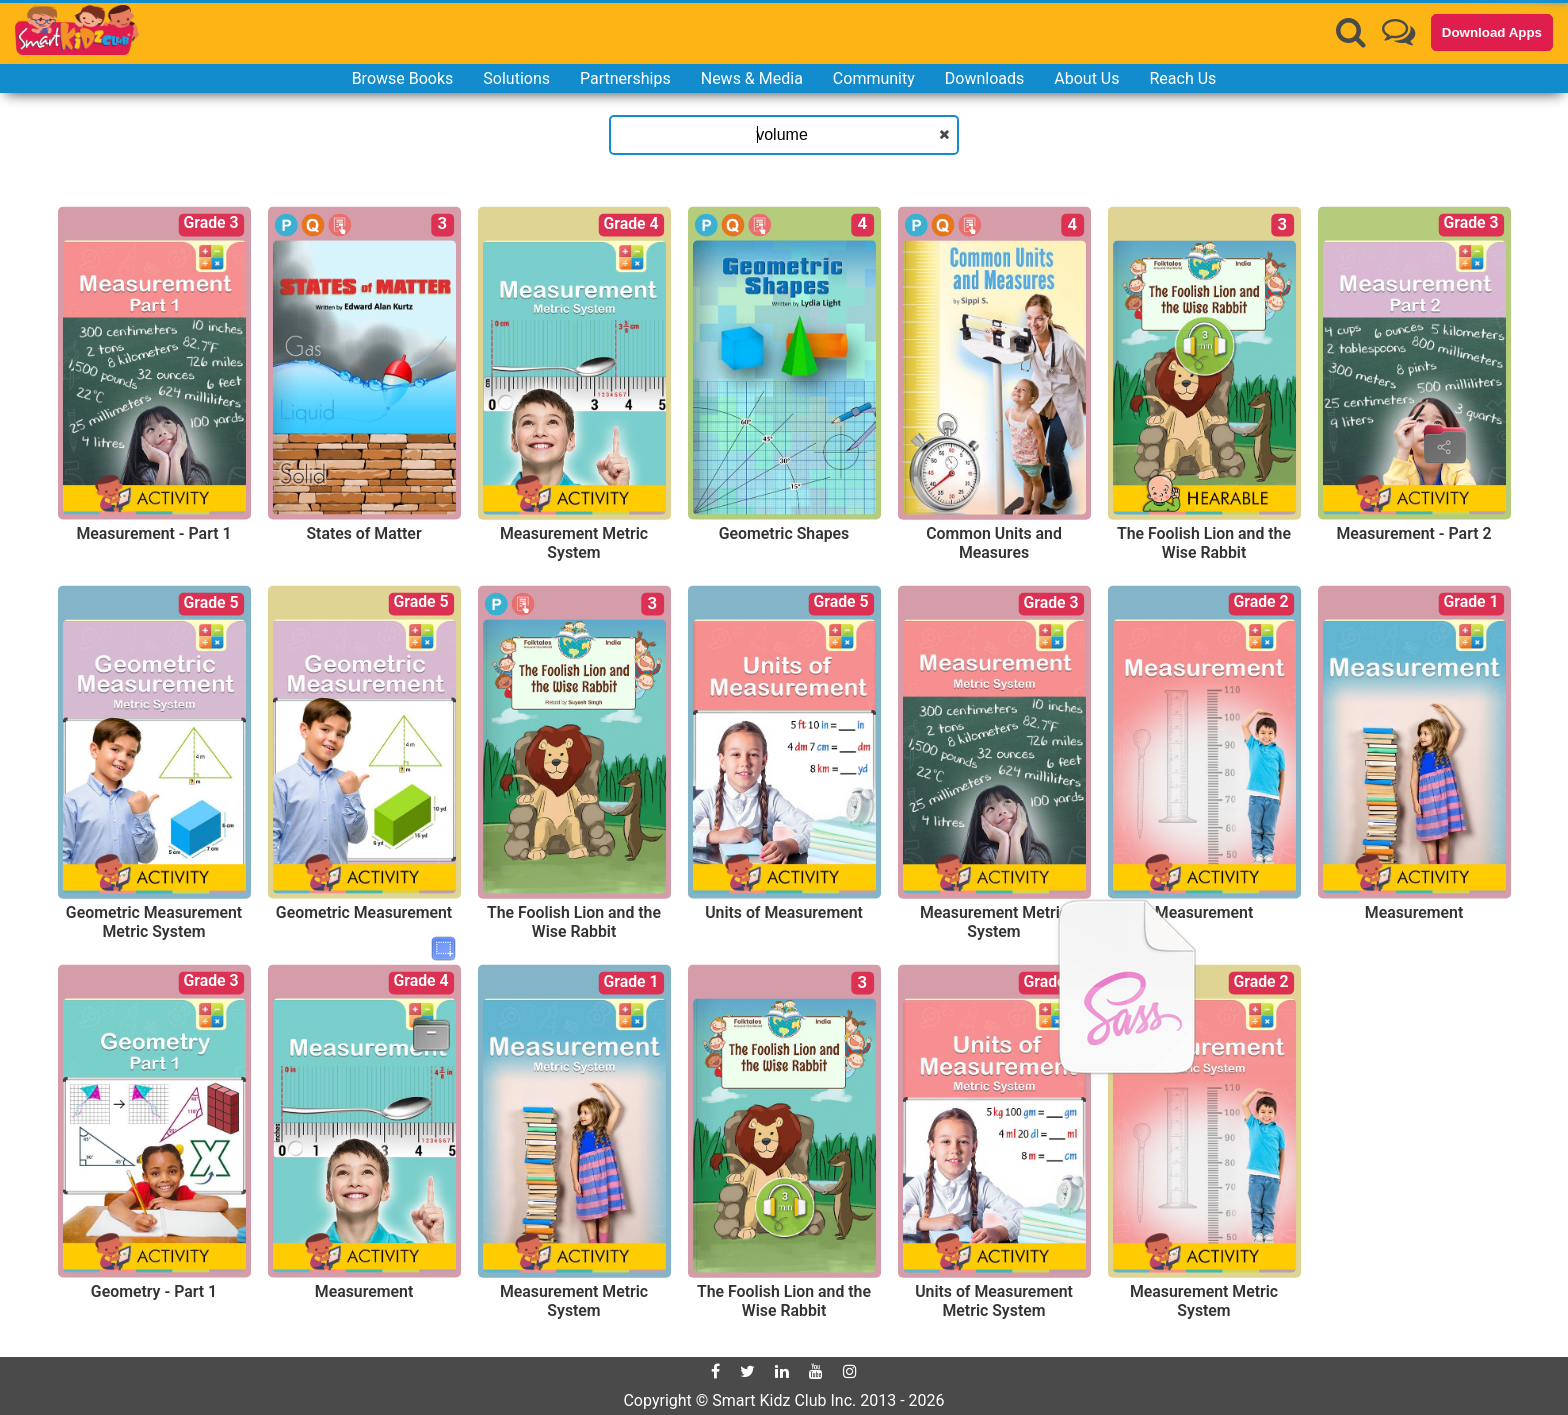 The width and height of the screenshot is (1568, 1415). What do you see at coordinates (1127, 987) in the screenshot?
I see `indicates a sass stylesheet file` at bounding box center [1127, 987].